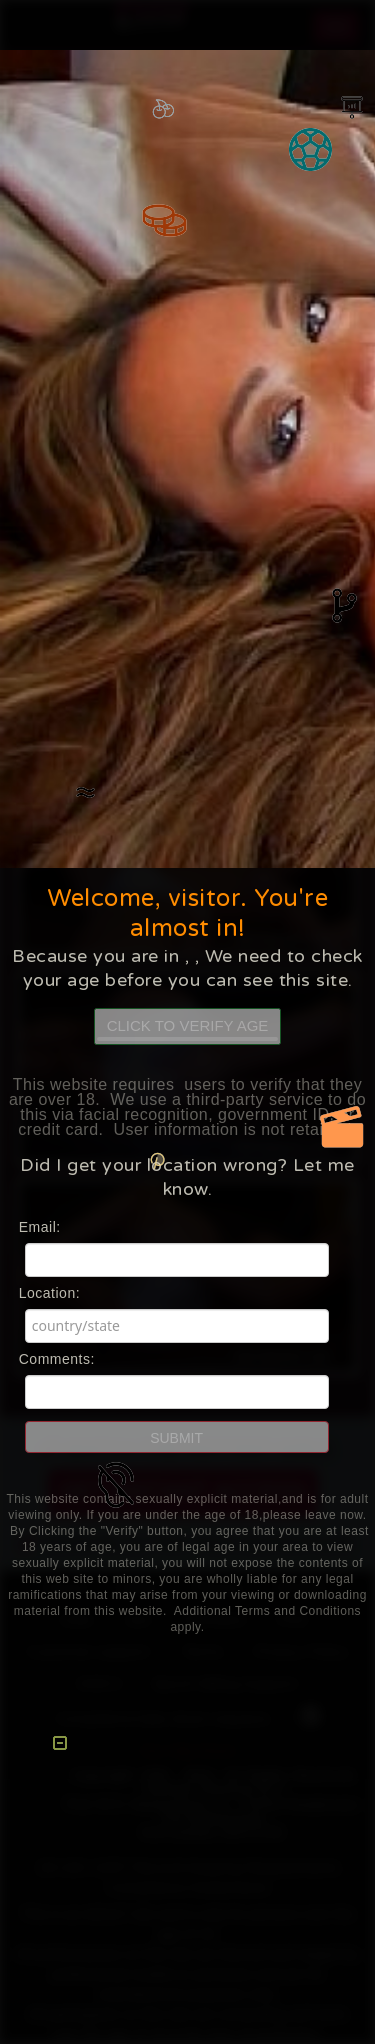  Describe the element at coordinates (116, 1485) in the screenshot. I see `indicates hearing assistance is disabled` at that location.